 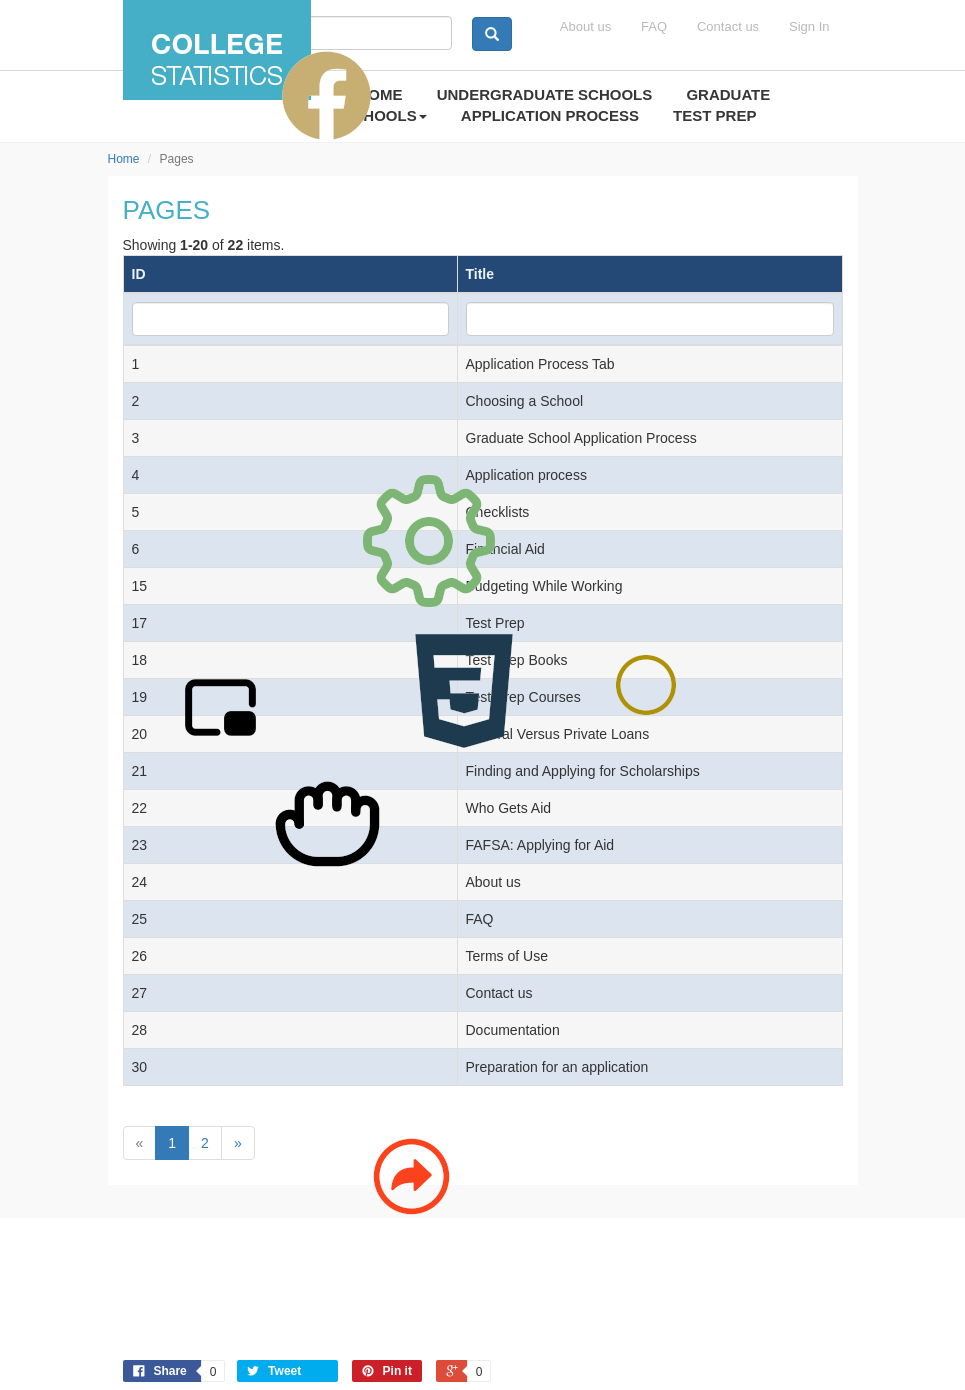 What do you see at coordinates (464, 691) in the screenshot?
I see `CSS3 stylesheet language logo` at bounding box center [464, 691].